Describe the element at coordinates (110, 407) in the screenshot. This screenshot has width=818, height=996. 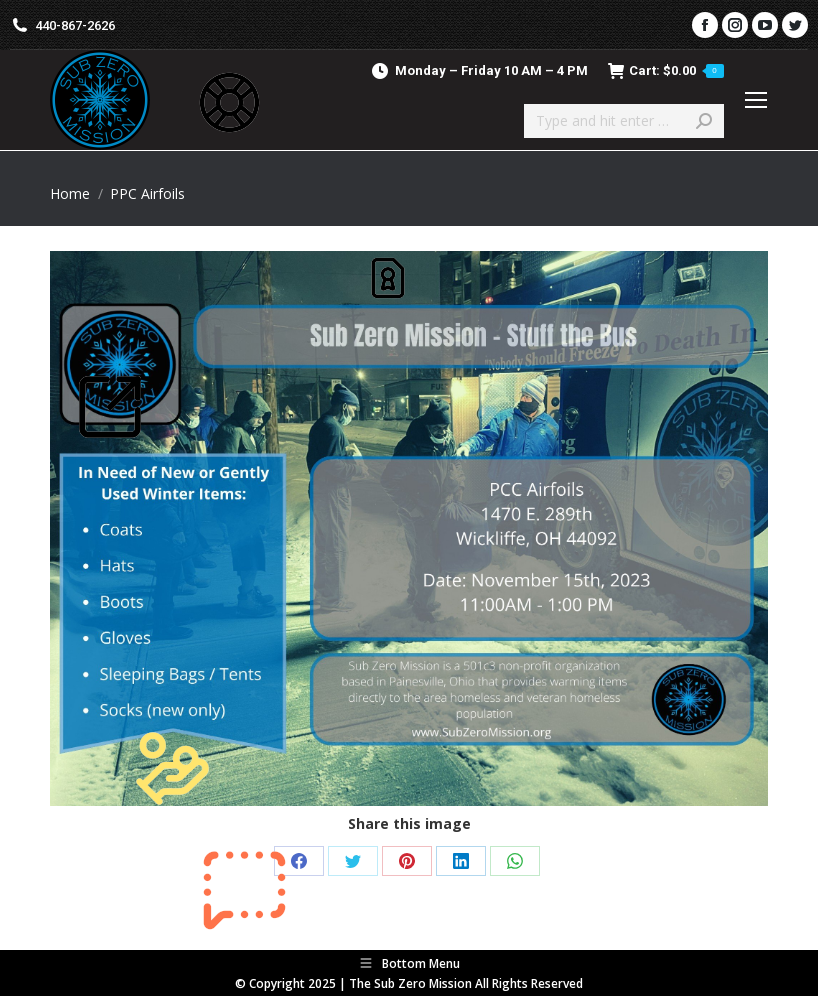
I see `open link in a new window or tab` at that location.